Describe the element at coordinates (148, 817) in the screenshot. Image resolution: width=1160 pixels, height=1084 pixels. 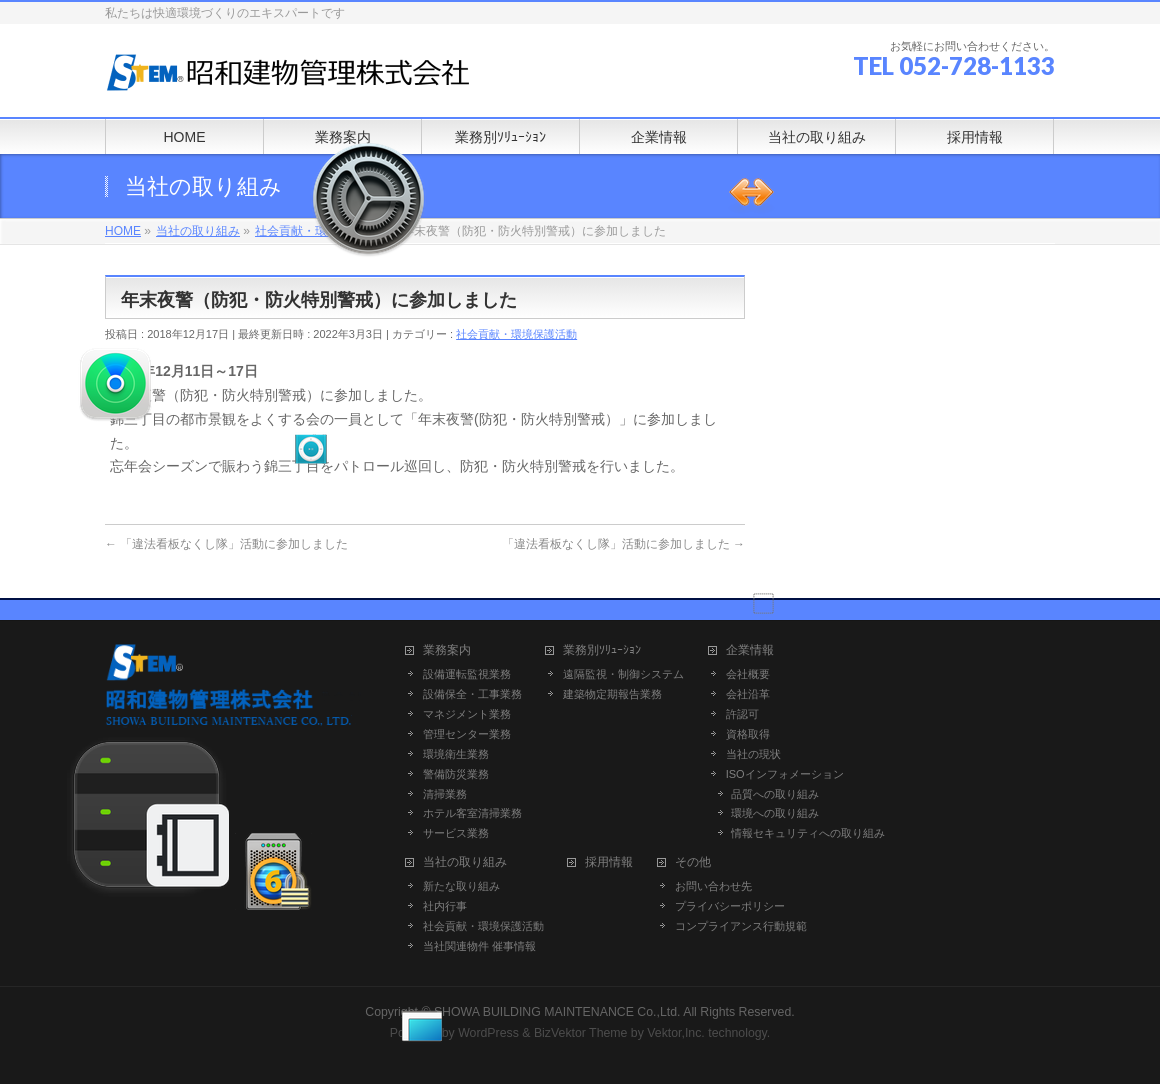
I see `configure LDAP server connection settings` at that location.